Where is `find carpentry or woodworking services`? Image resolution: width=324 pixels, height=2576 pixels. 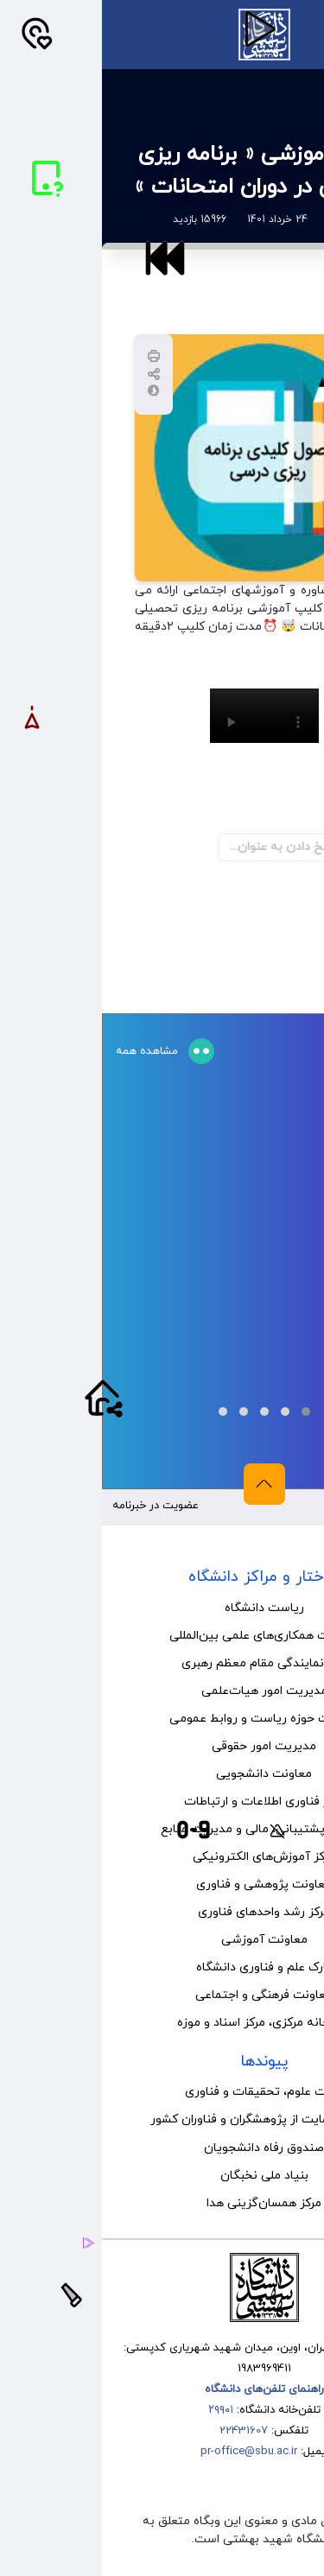
find carpentry or woodworking services is located at coordinates (72, 2295).